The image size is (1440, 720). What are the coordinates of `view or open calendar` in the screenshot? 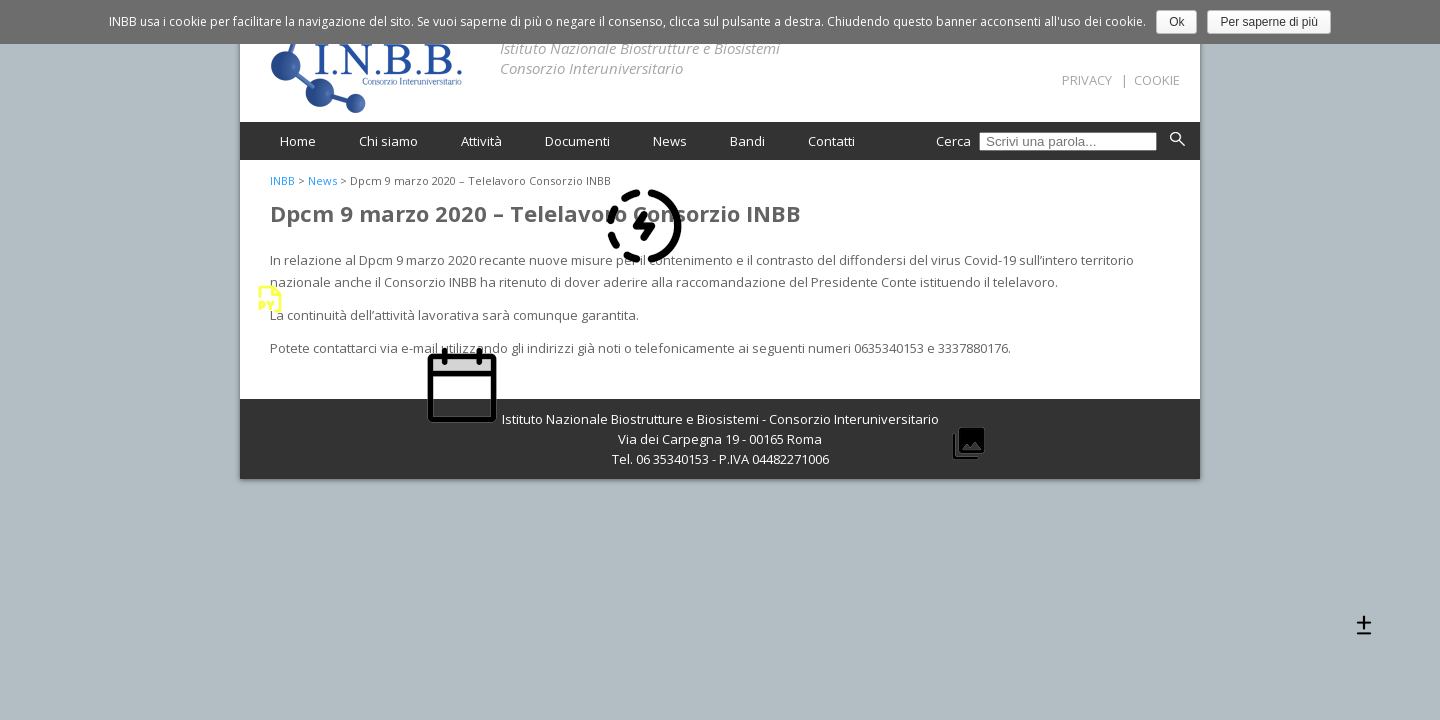 It's located at (462, 388).